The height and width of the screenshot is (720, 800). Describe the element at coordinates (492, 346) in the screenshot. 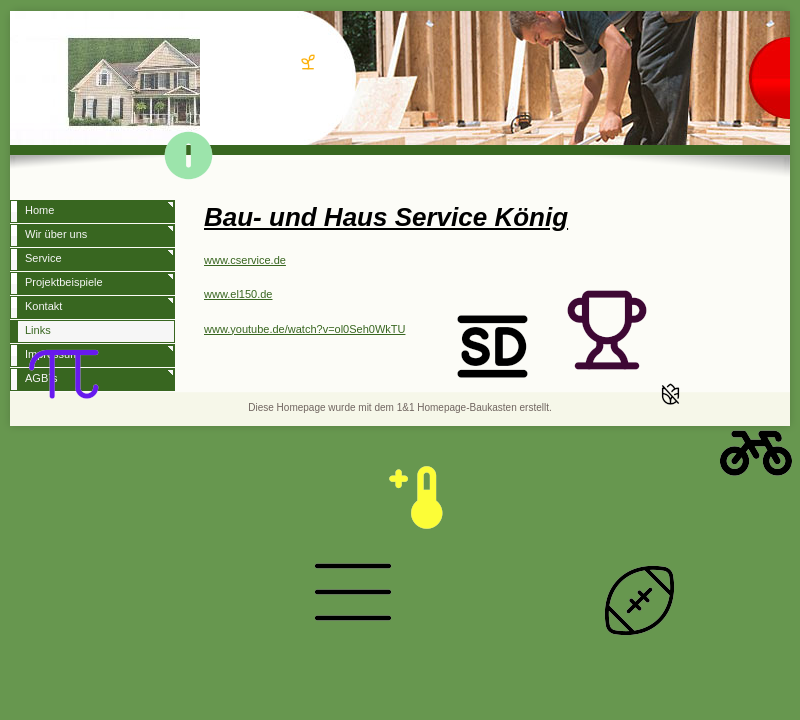

I see `indicates standard definition video quality` at that location.